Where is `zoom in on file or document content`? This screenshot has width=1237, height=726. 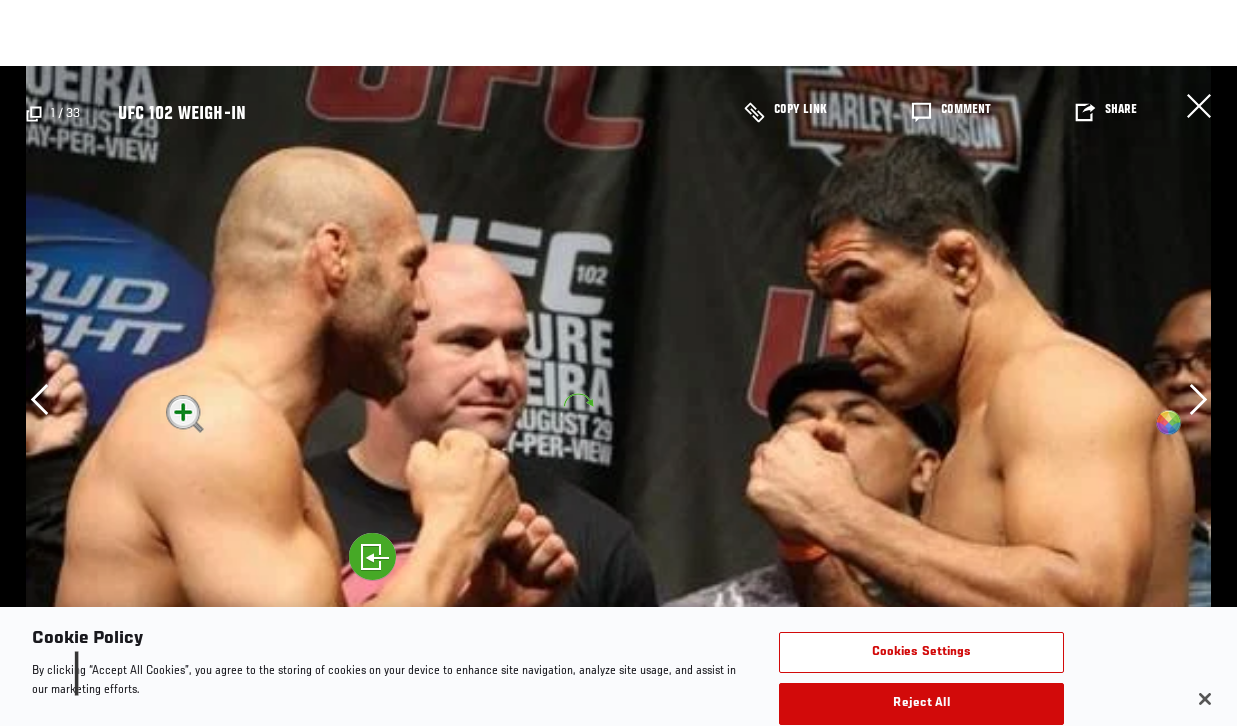
zoom in on file or document content is located at coordinates (185, 414).